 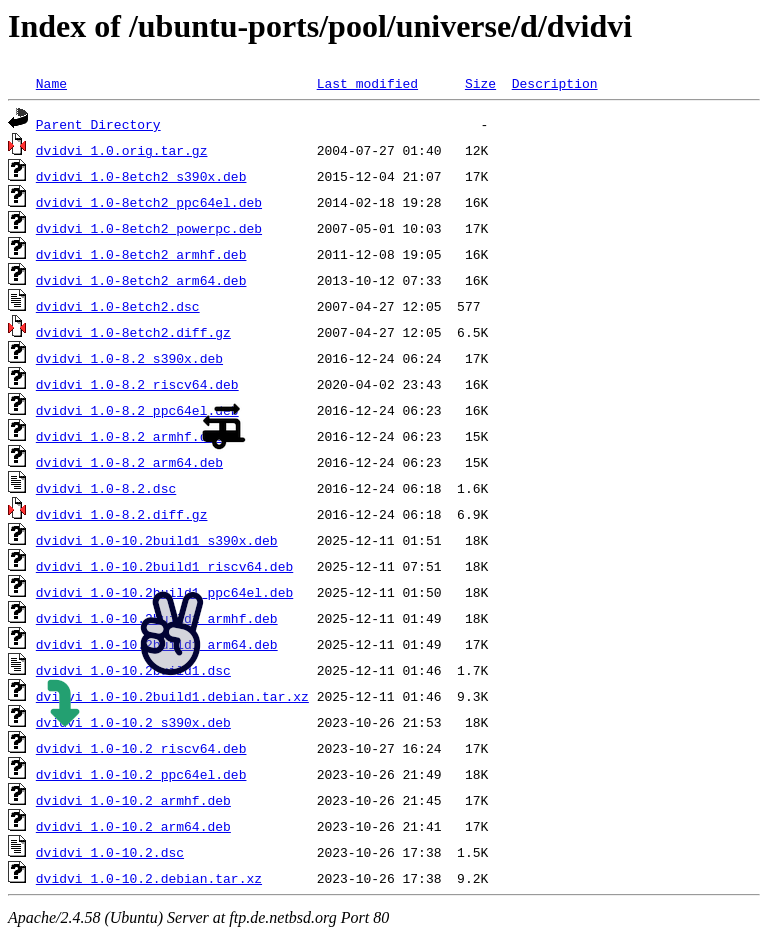 What do you see at coordinates (65, 703) in the screenshot?
I see `navigate to the next item below` at bounding box center [65, 703].